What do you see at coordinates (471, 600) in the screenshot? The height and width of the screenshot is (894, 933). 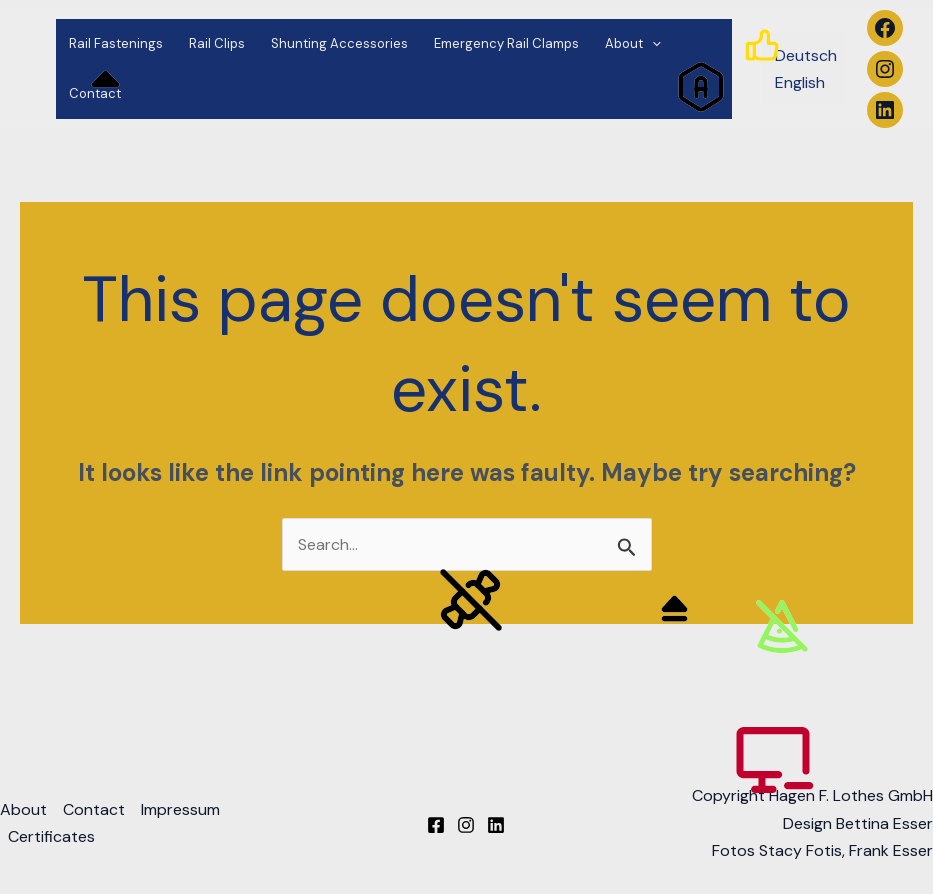 I see `disable candy or sweets mode` at bounding box center [471, 600].